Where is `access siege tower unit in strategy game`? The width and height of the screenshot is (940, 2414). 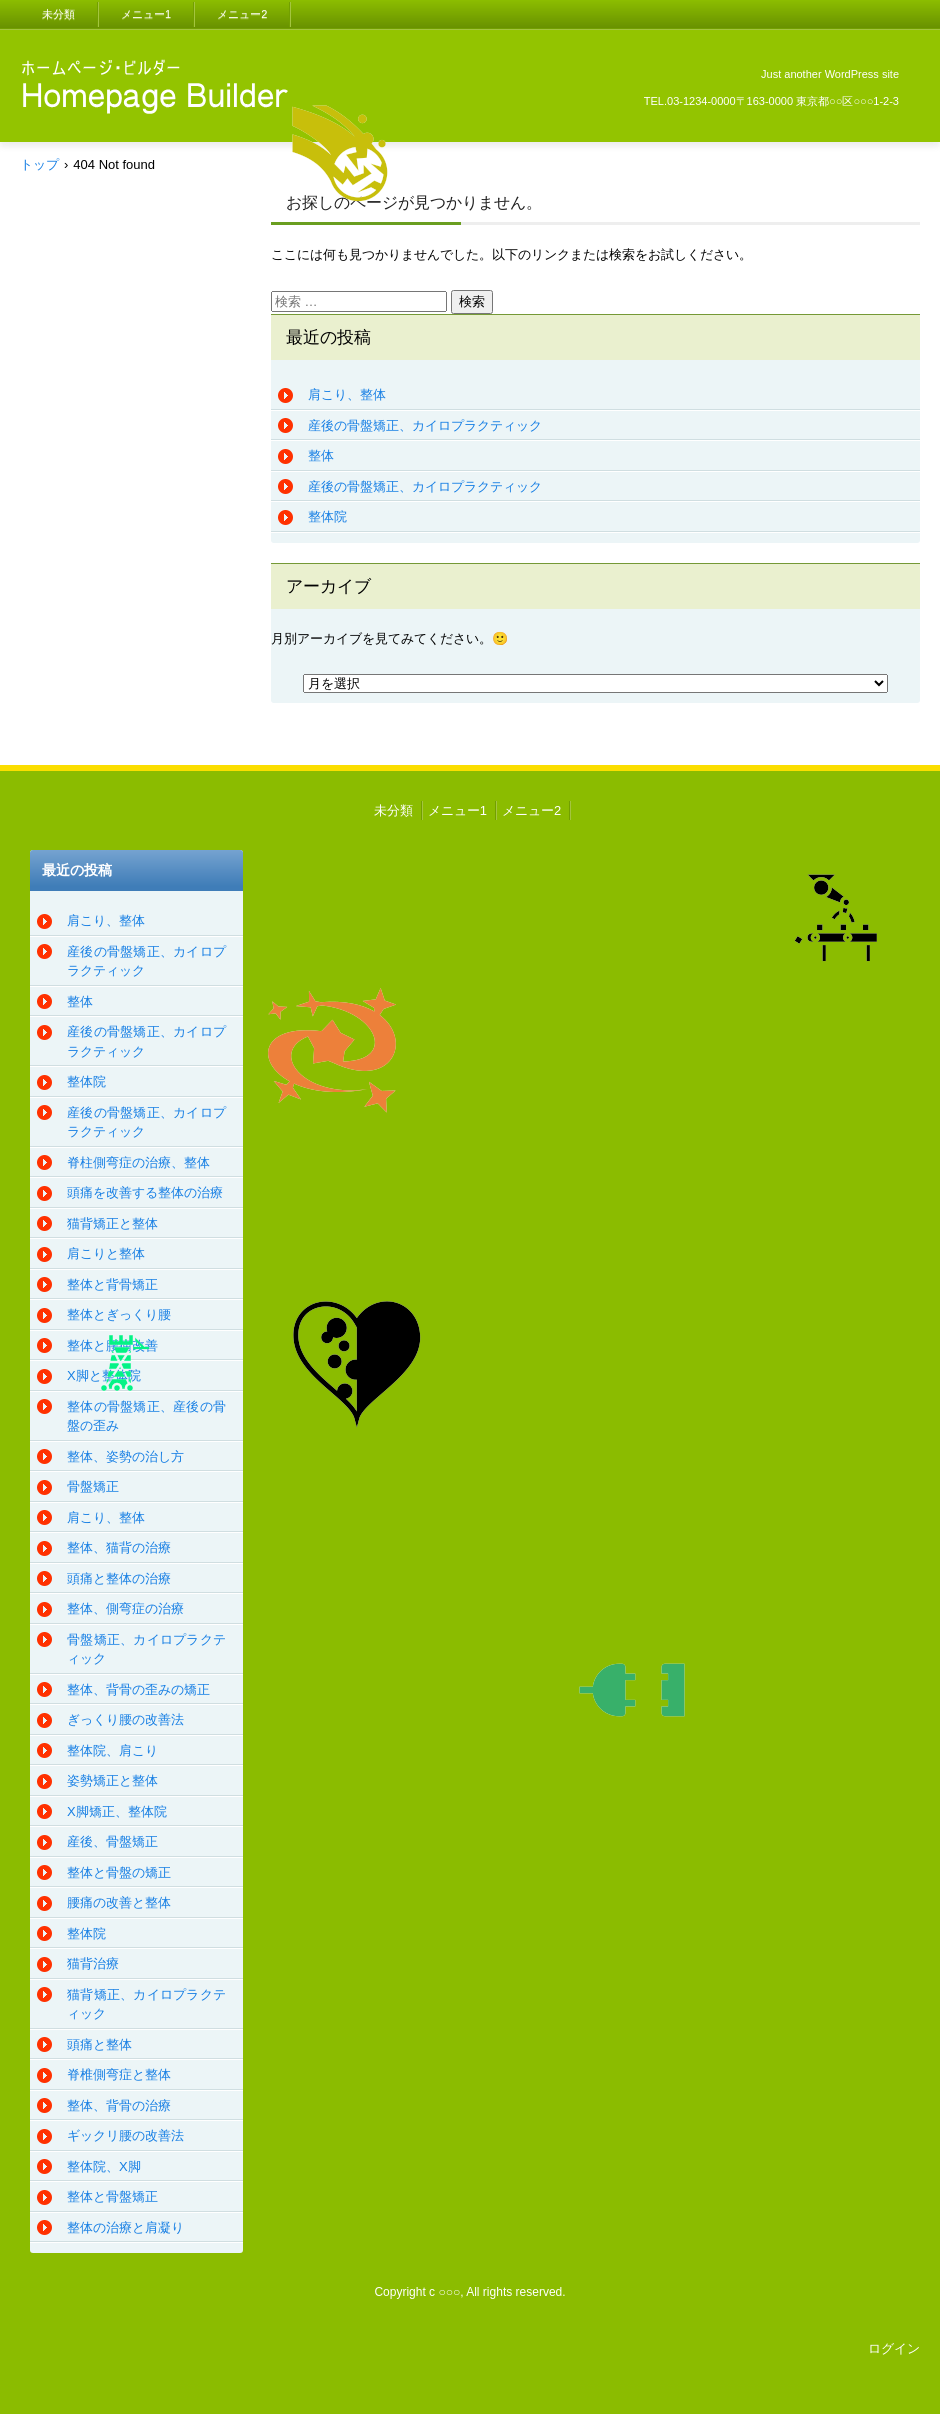
access siege tower unit in strategy game is located at coordinates (124, 1362).